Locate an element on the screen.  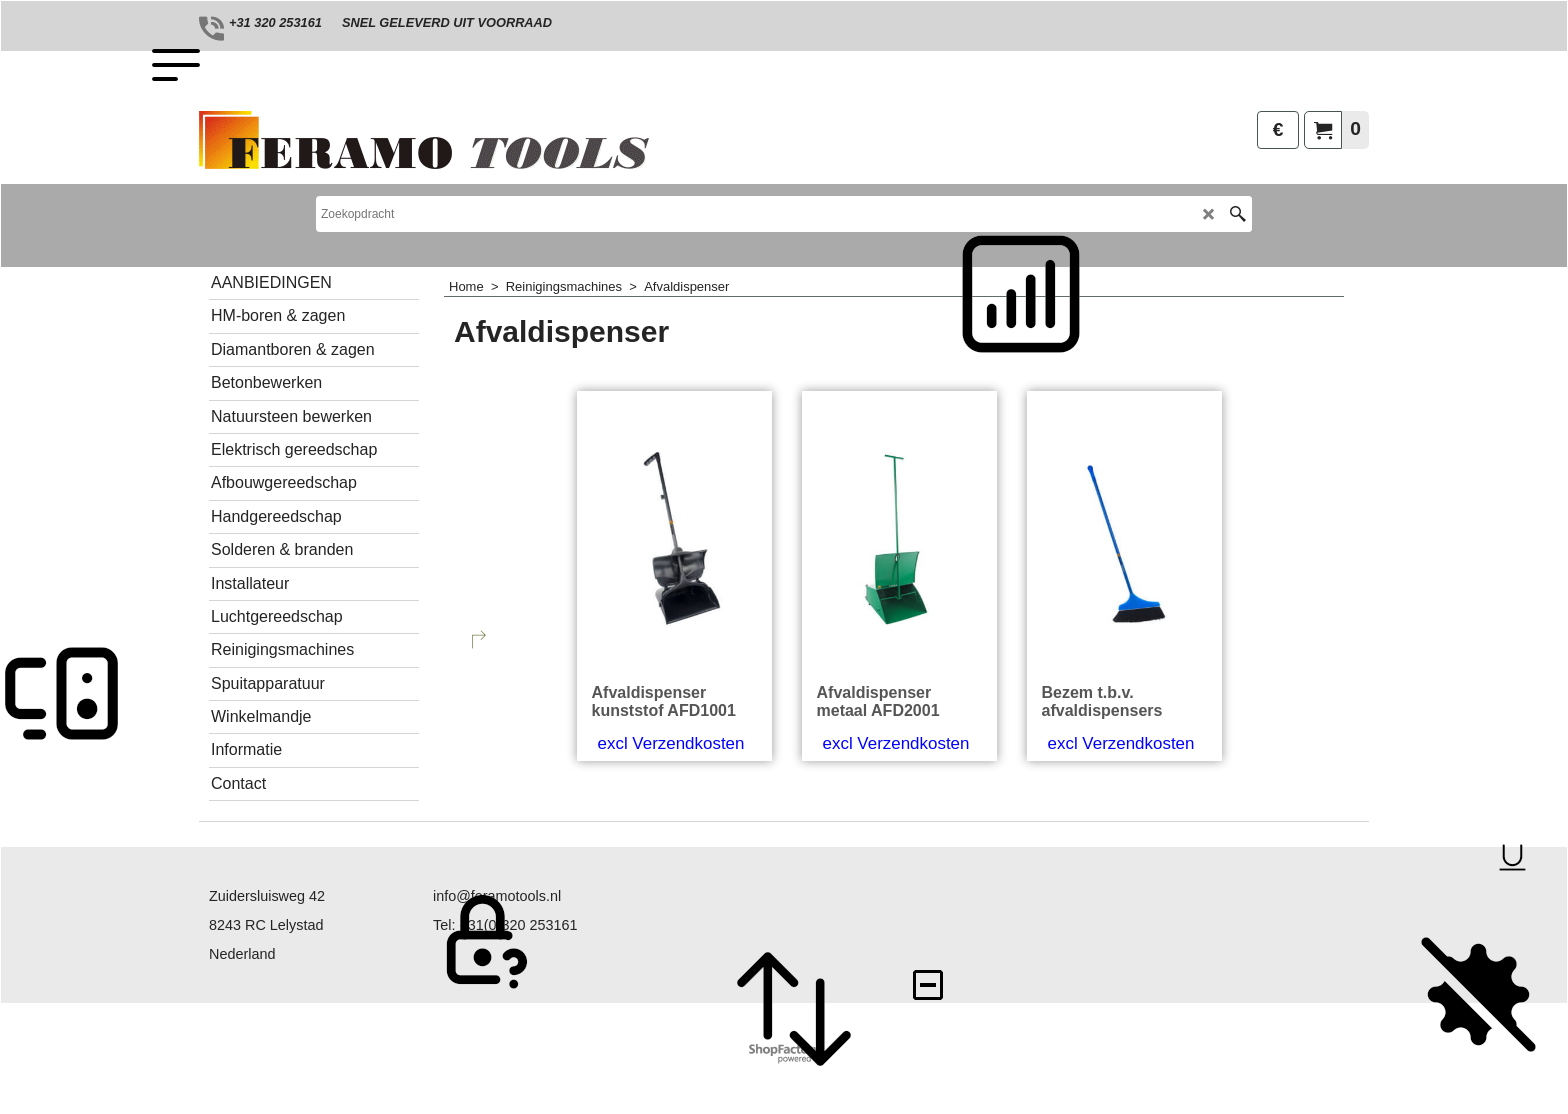
redirect or forward content is located at coordinates (477, 639).